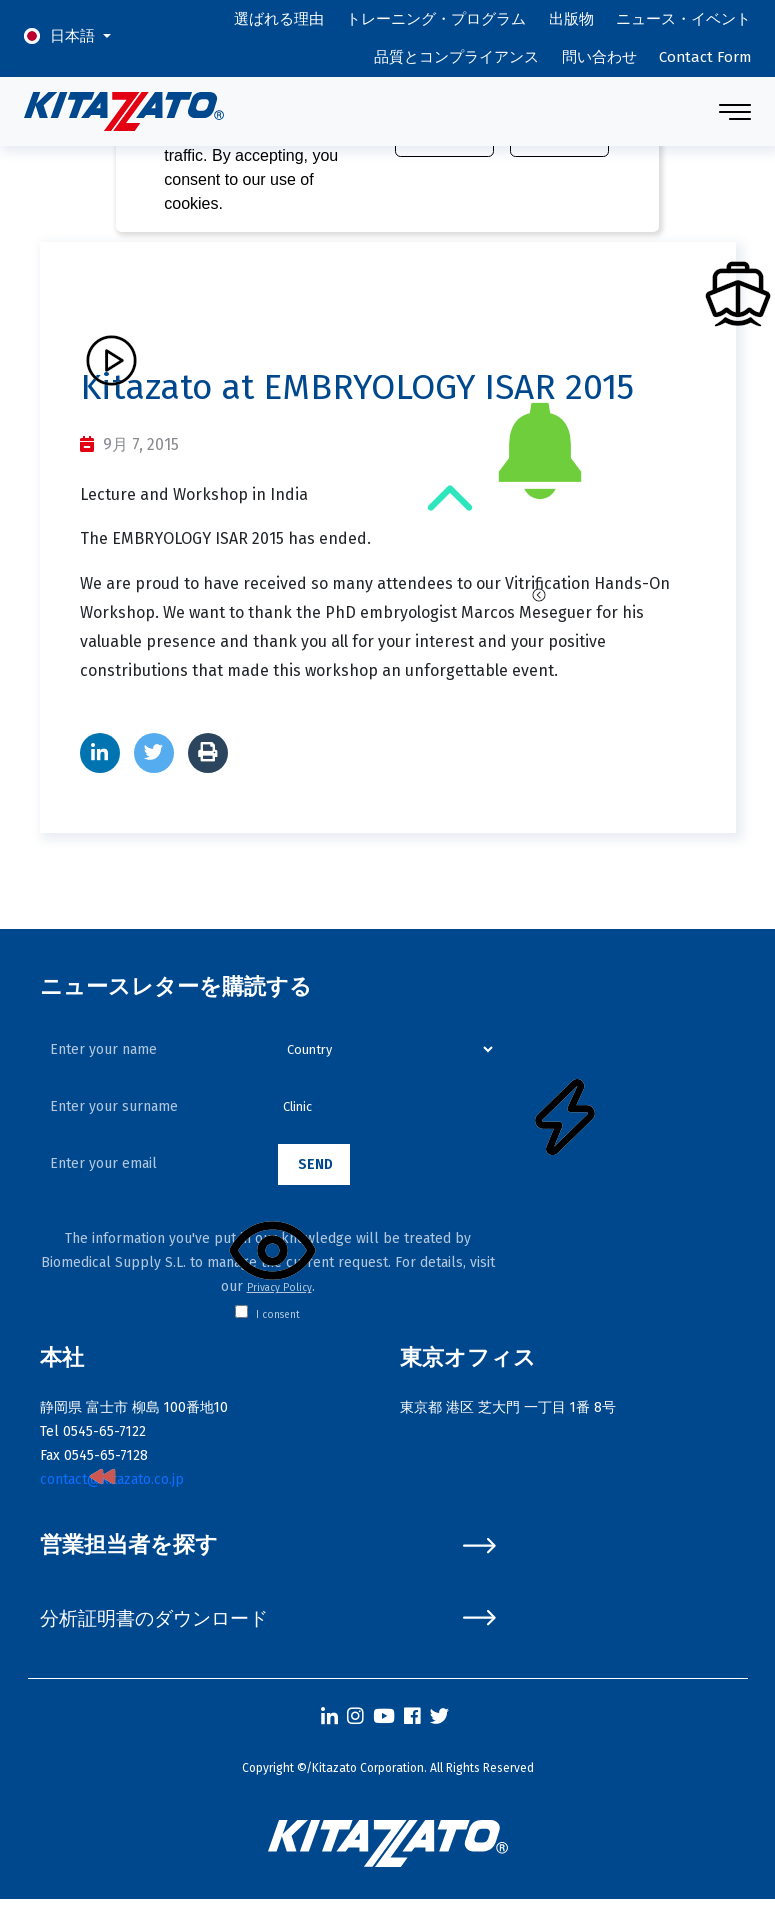 The height and width of the screenshot is (1923, 775). I want to click on view or preview content, so click(272, 1250).